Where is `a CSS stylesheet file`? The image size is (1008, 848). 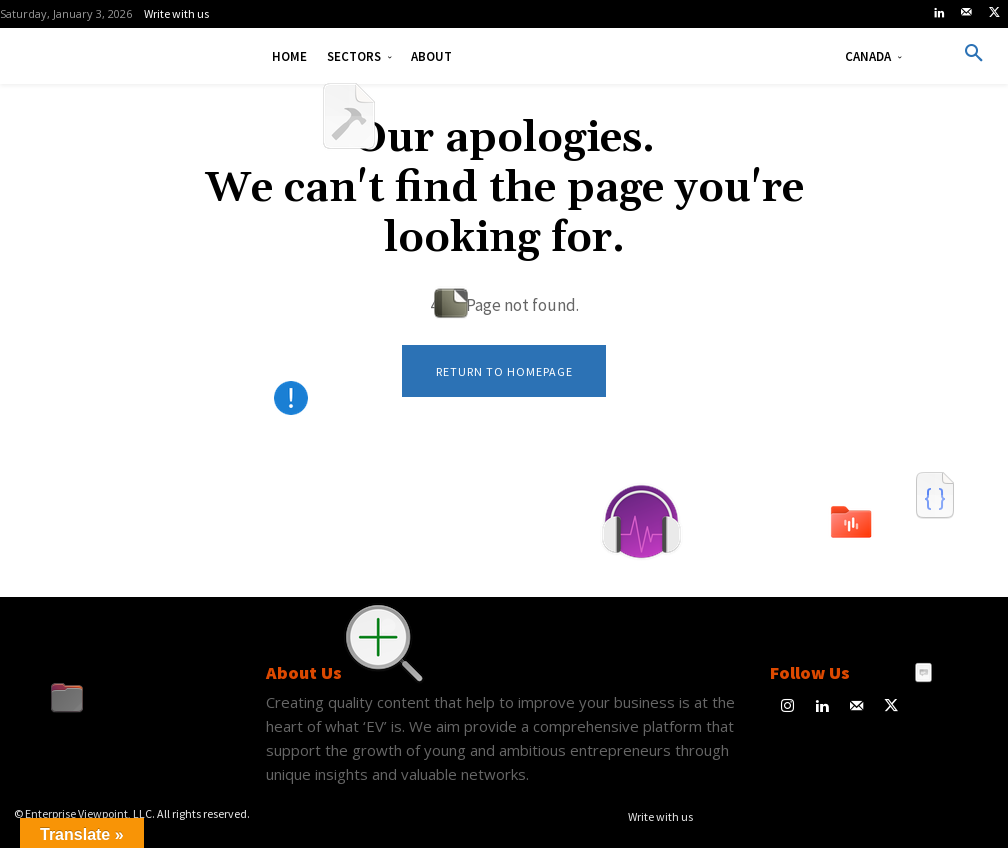 a CSS stylesheet file is located at coordinates (935, 495).